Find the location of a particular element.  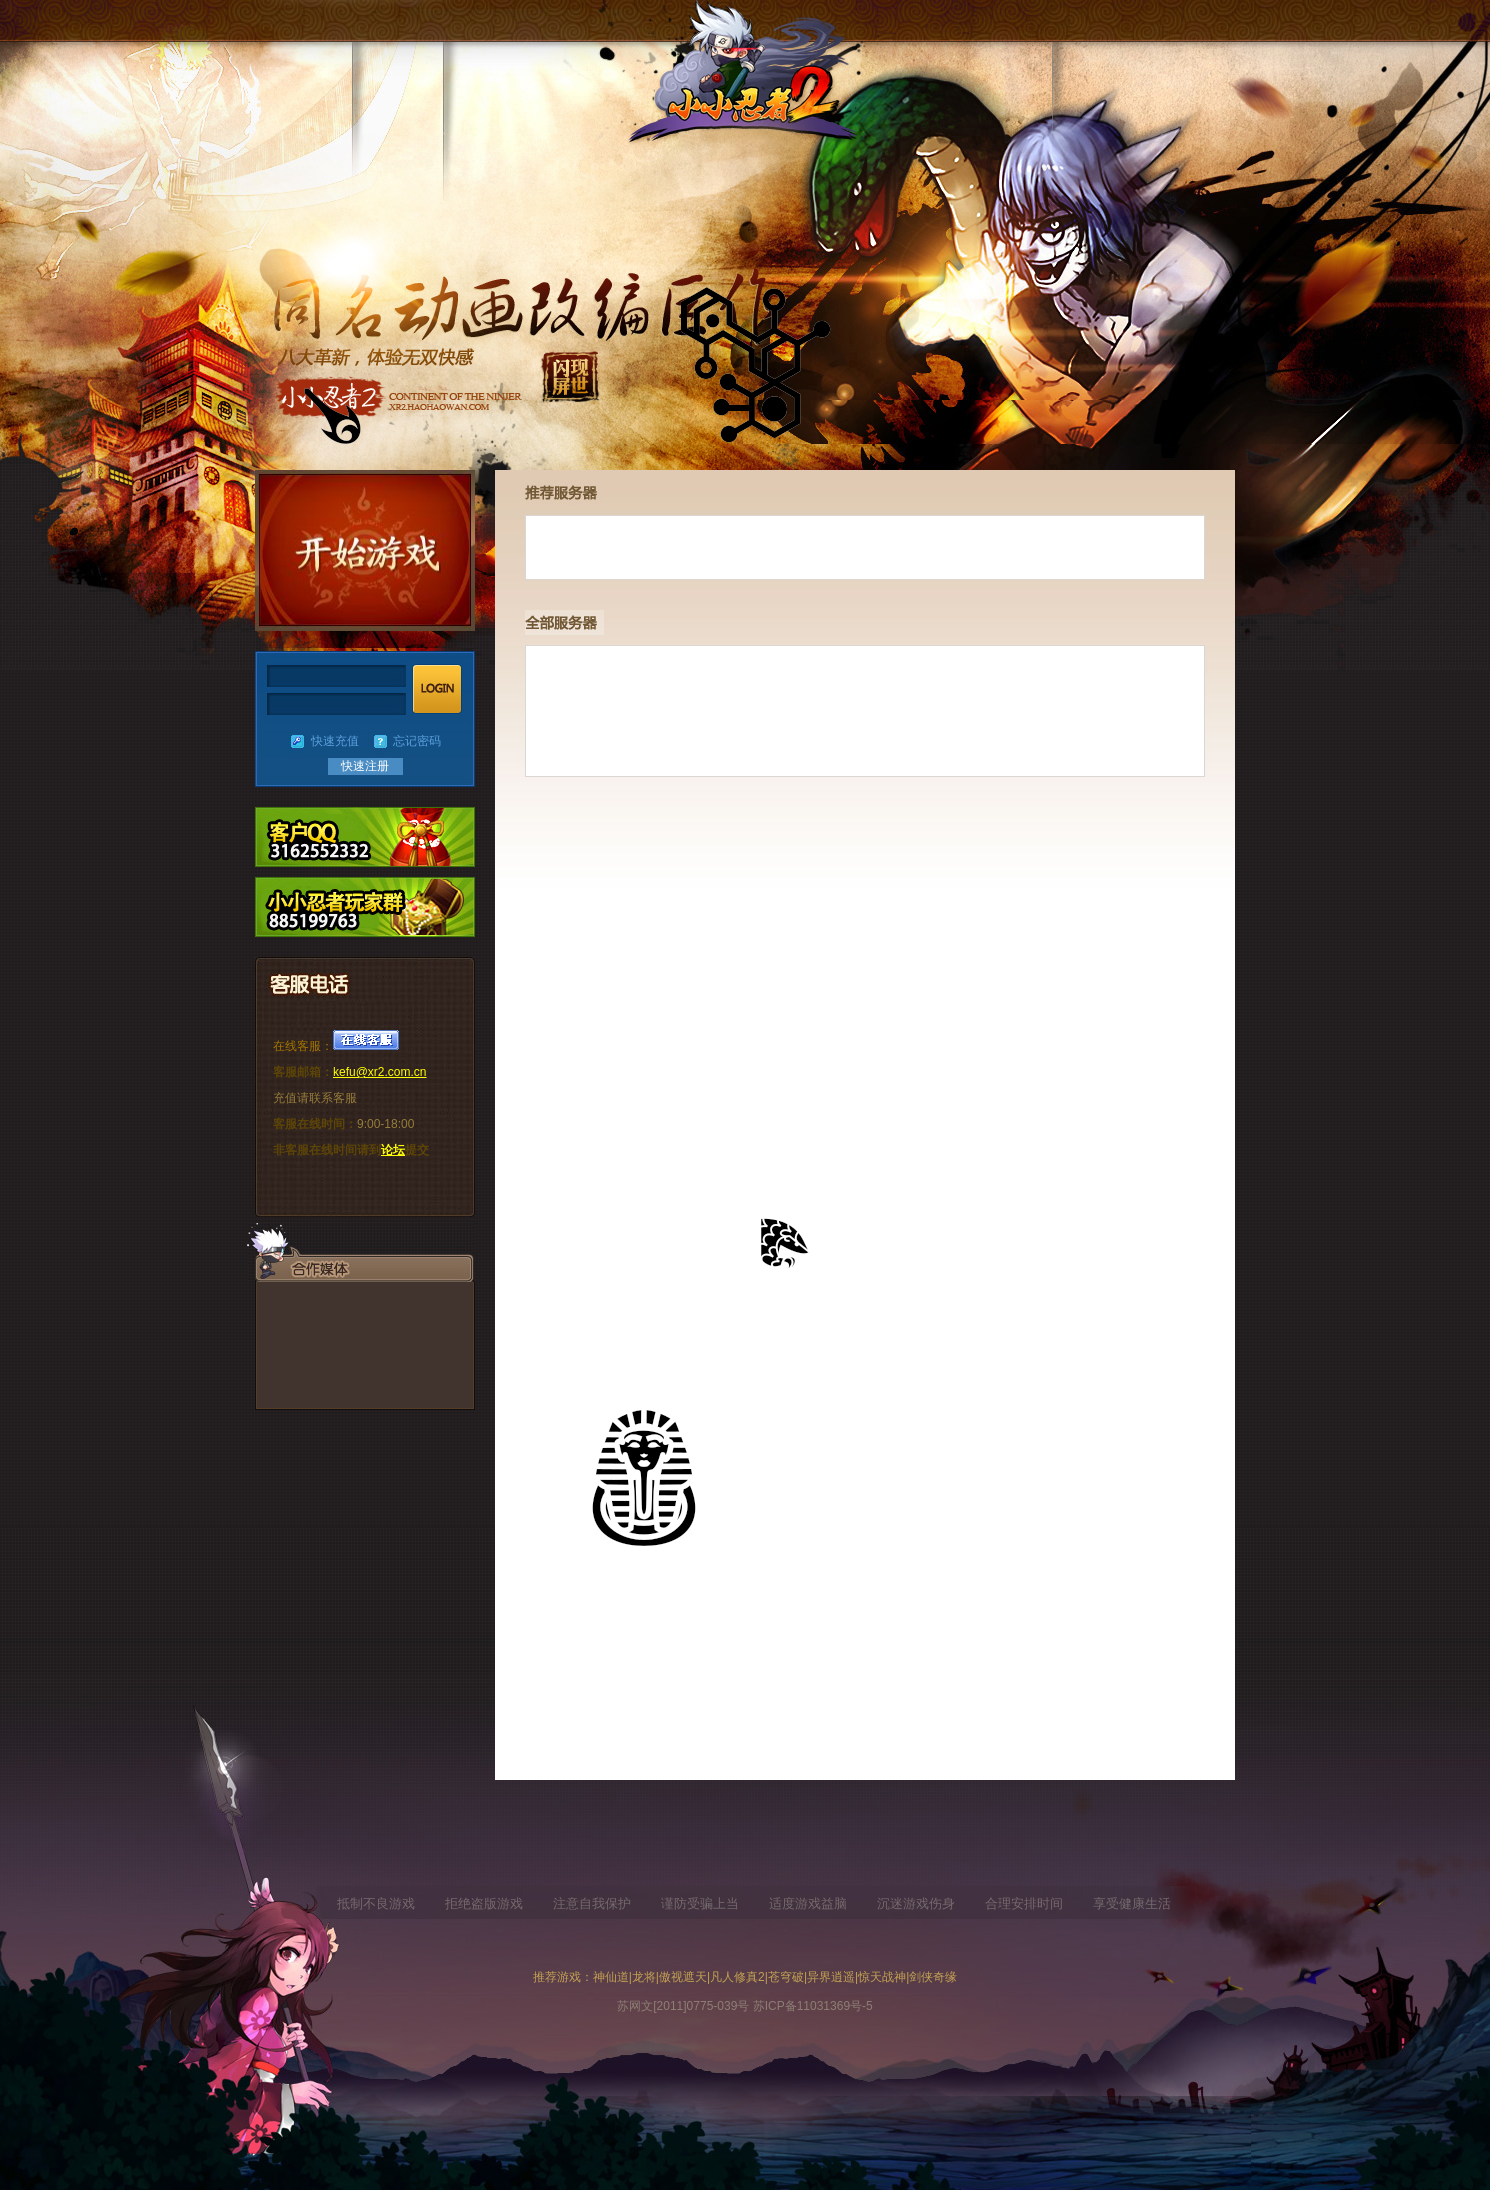

cast a fire spell or ability is located at coordinates (333, 416).